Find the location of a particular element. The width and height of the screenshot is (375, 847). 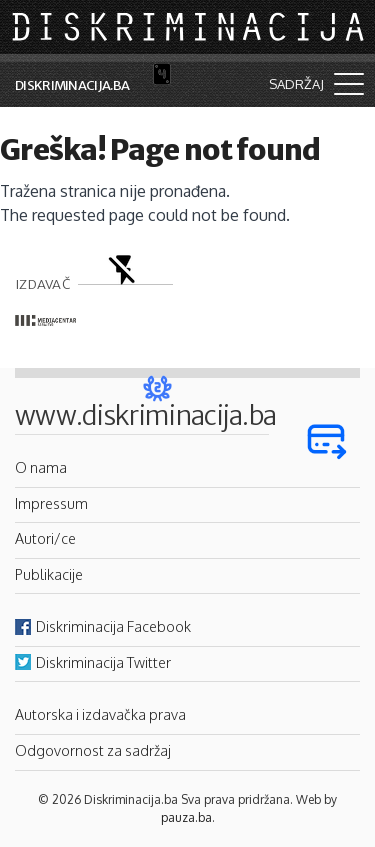

make a payment with saved card is located at coordinates (326, 439).